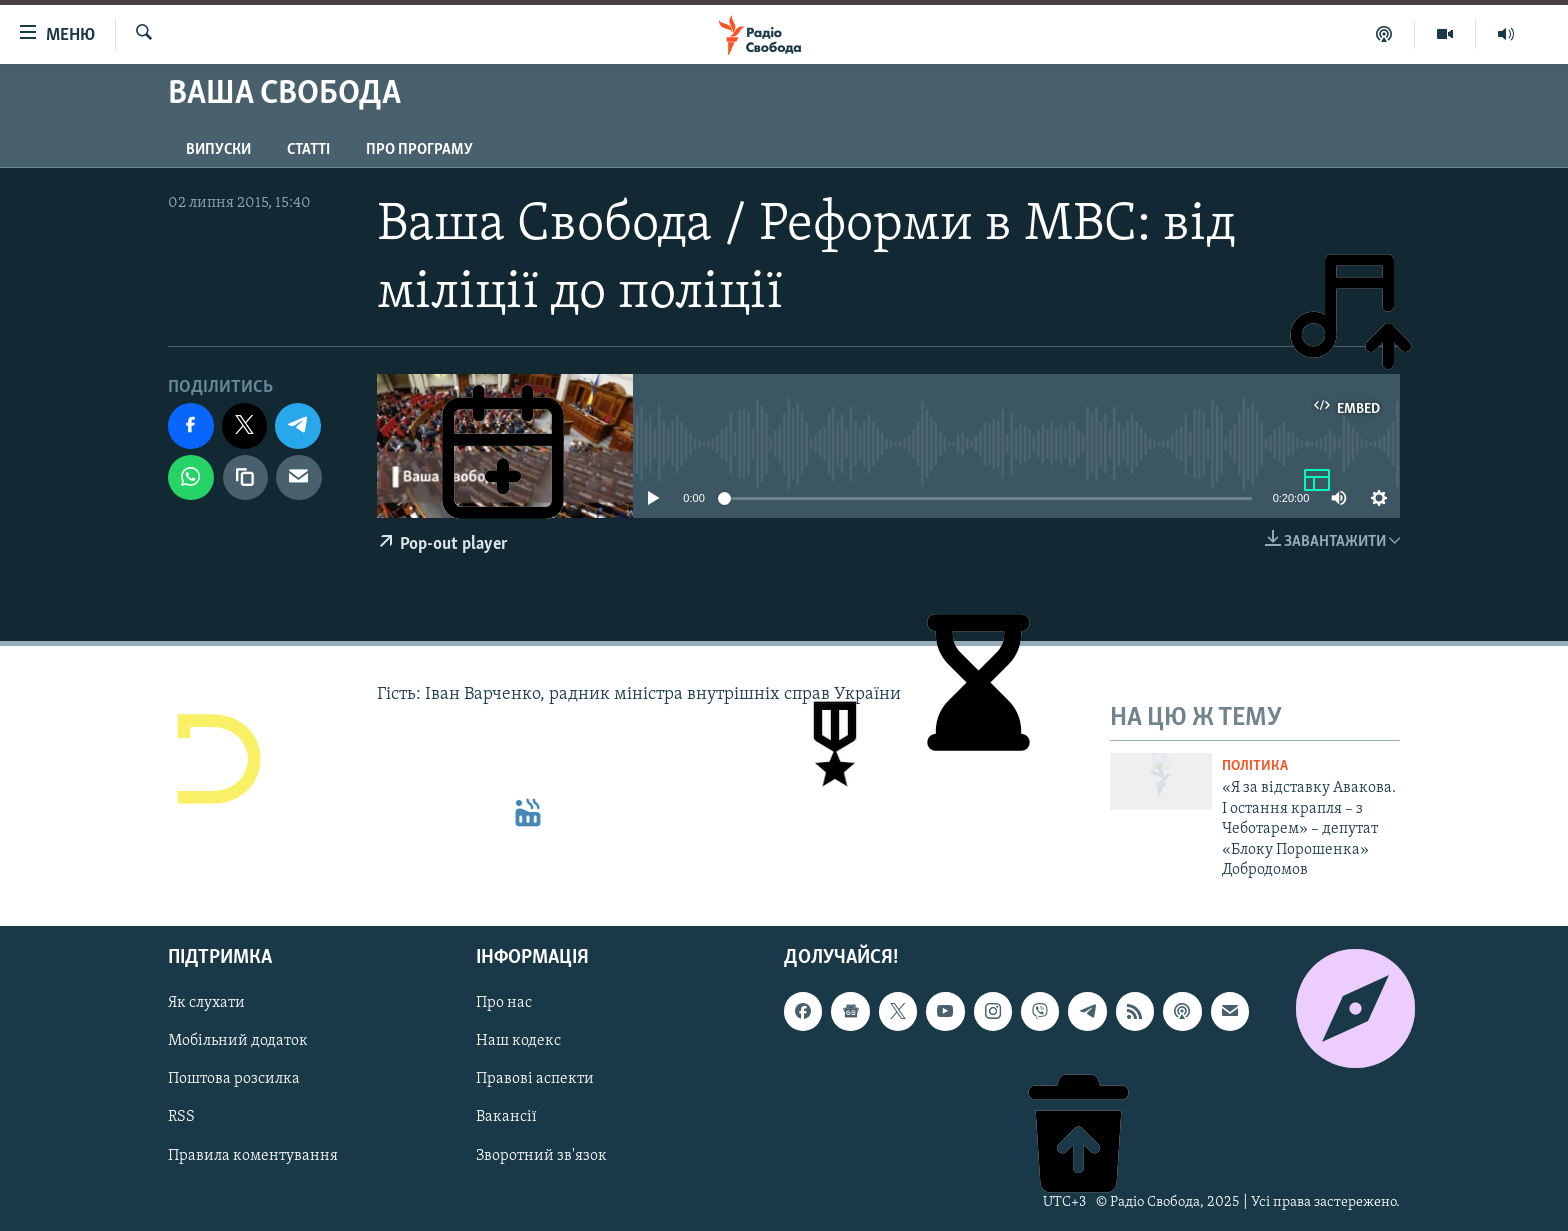  I want to click on indicates time remaining or countdown in progress, so click(978, 682).